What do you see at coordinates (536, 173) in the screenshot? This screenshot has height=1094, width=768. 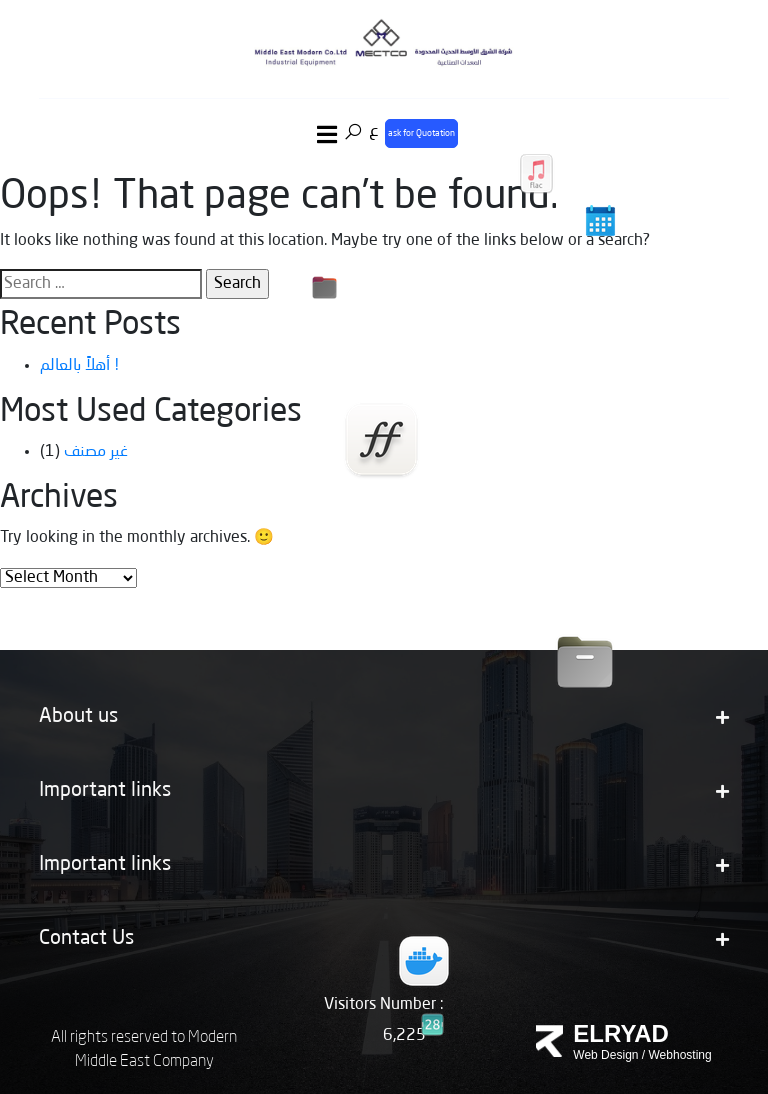 I see `flac audio file in ogg container format` at bounding box center [536, 173].